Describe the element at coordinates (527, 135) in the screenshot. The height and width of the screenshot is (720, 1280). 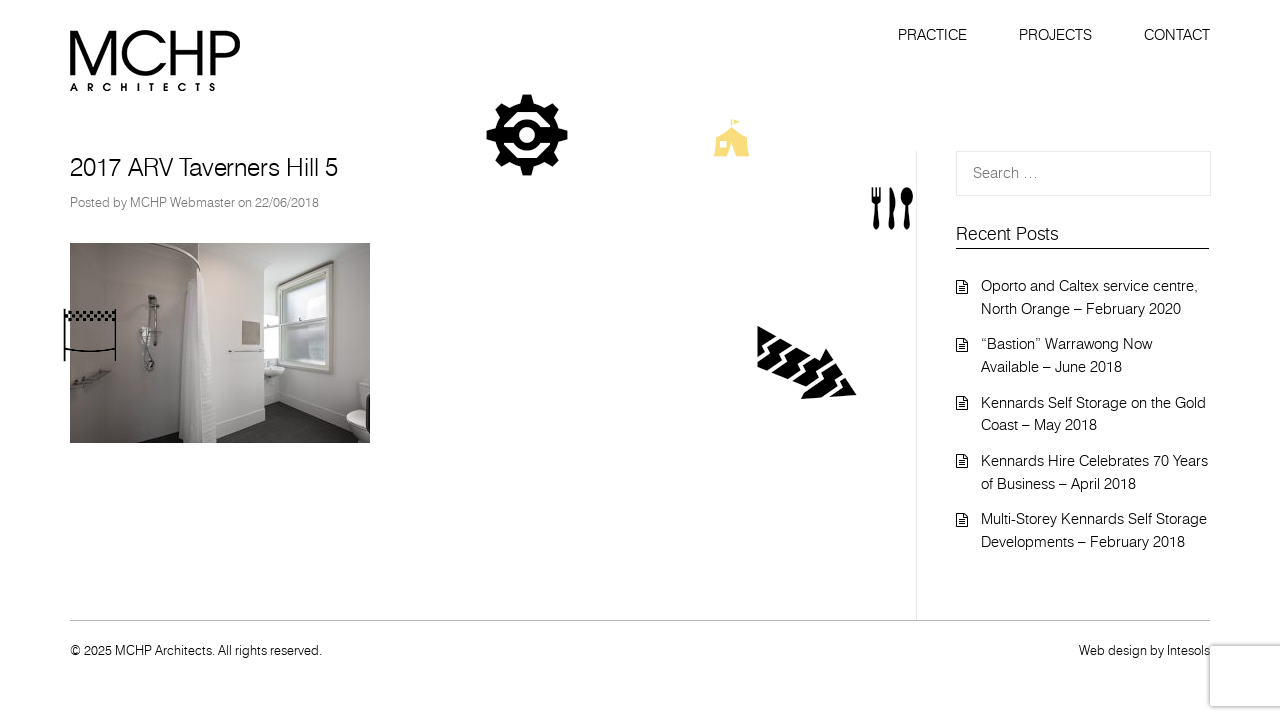
I see `access settings or preferences` at that location.